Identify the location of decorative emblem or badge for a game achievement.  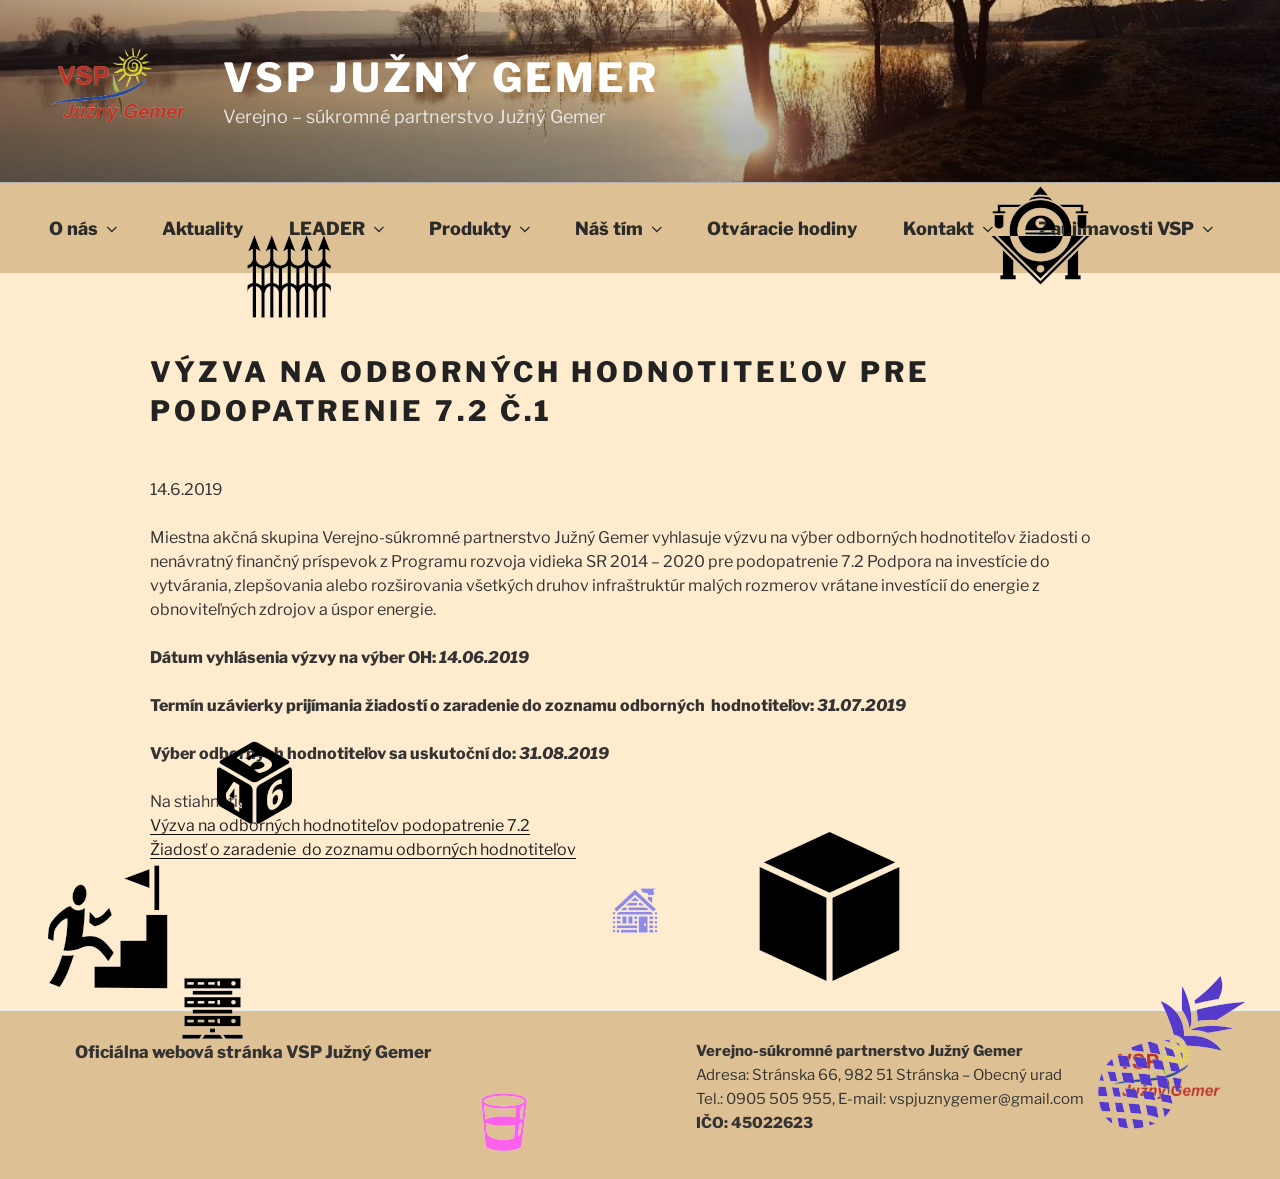
(1040, 235).